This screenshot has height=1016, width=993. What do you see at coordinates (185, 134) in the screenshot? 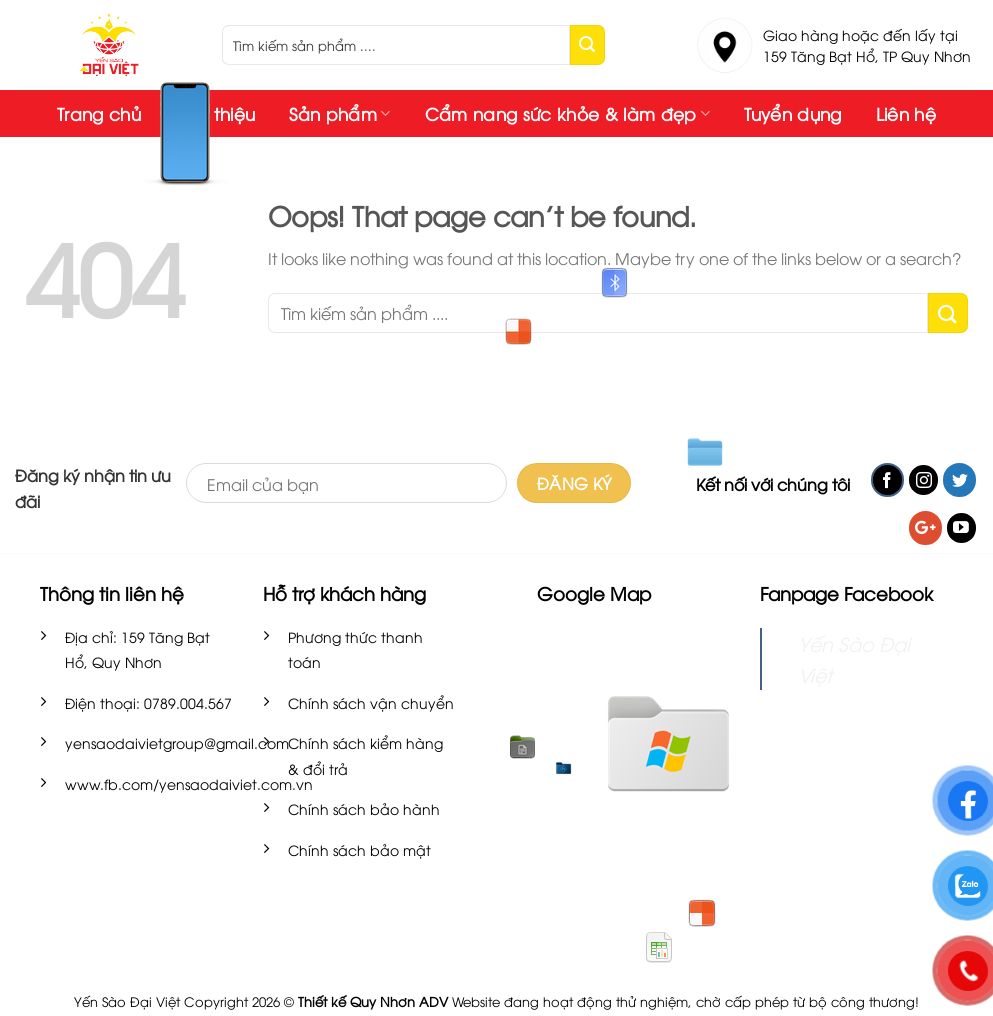
I see `iPhone XS Max device icon` at bounding box center [185, 134].